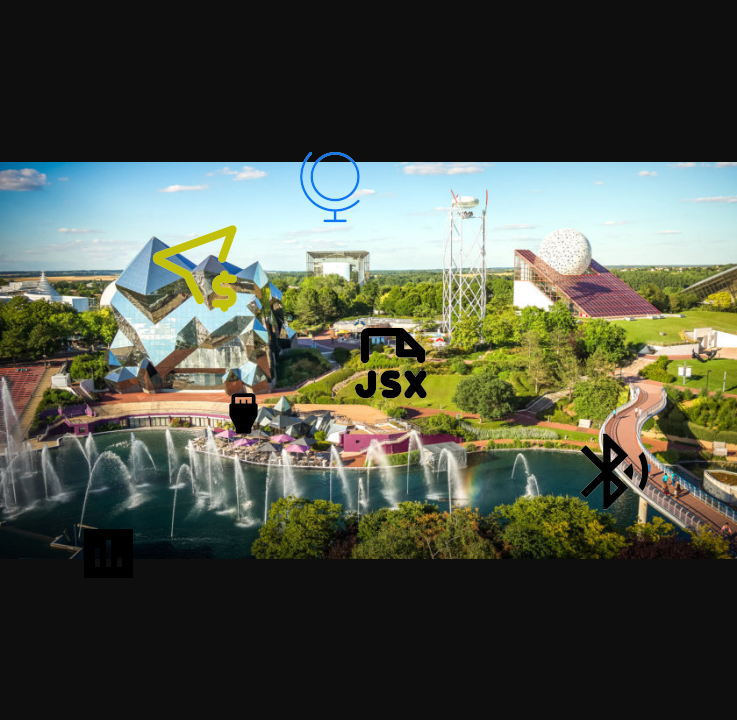 The image size is (737, 720). Describe the element at coordinates (393, 366) in the screenshot. I see `jsx file type indicator` at that location.